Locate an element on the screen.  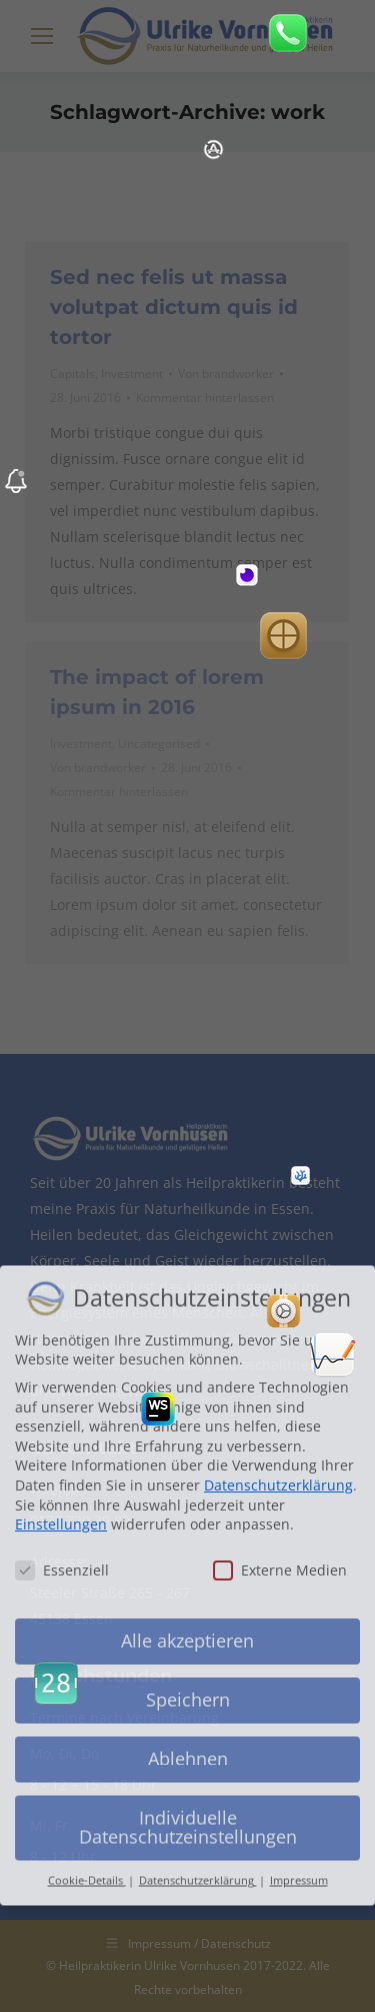
launch 0 A.D. strategy game is located at coordinates (283, 635).